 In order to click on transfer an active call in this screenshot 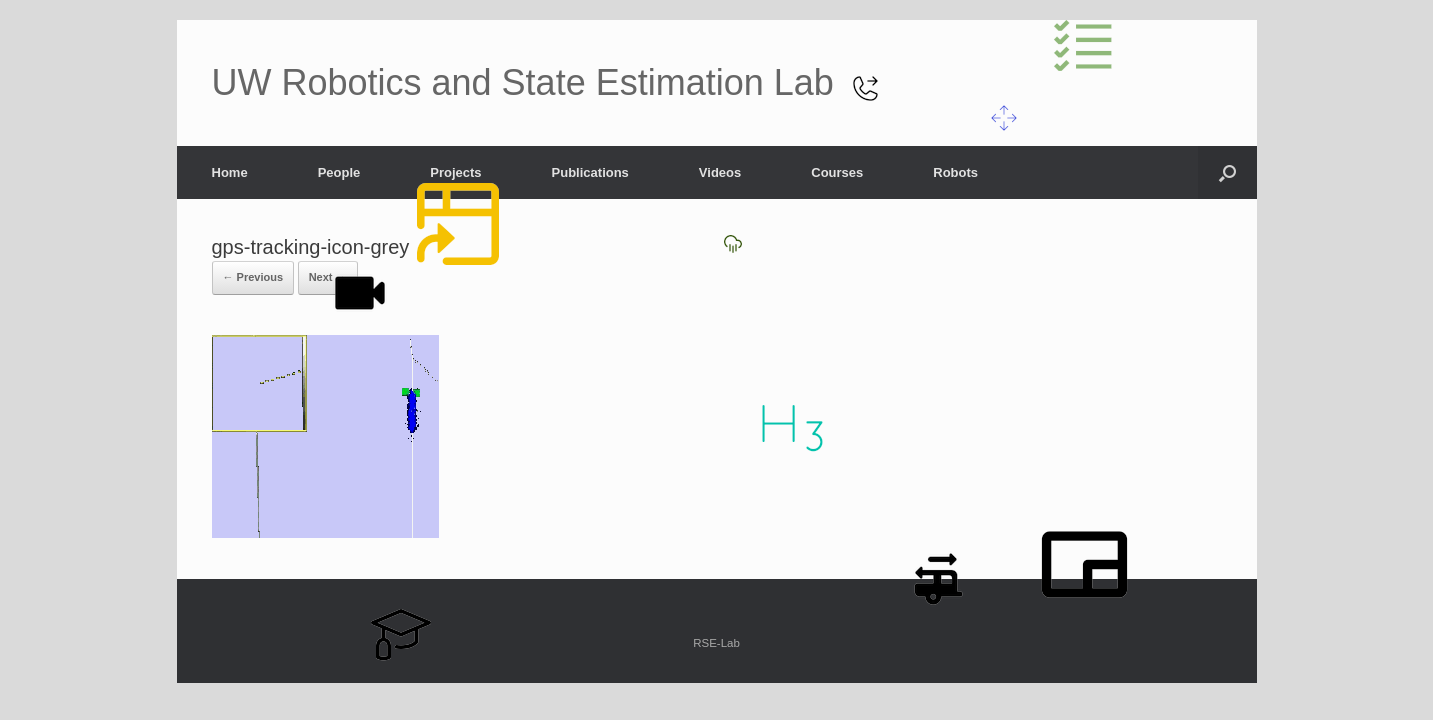, I will do `click(866, 88)`.